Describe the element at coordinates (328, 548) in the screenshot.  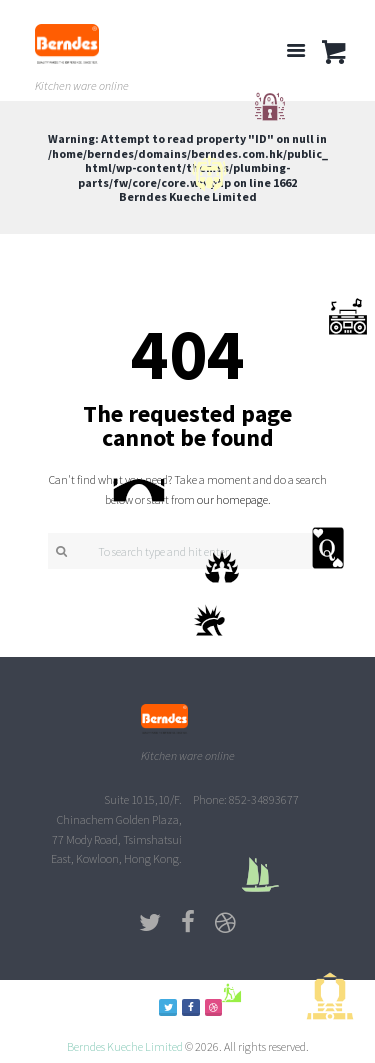
I see `queen of hearts playing card` at that location.